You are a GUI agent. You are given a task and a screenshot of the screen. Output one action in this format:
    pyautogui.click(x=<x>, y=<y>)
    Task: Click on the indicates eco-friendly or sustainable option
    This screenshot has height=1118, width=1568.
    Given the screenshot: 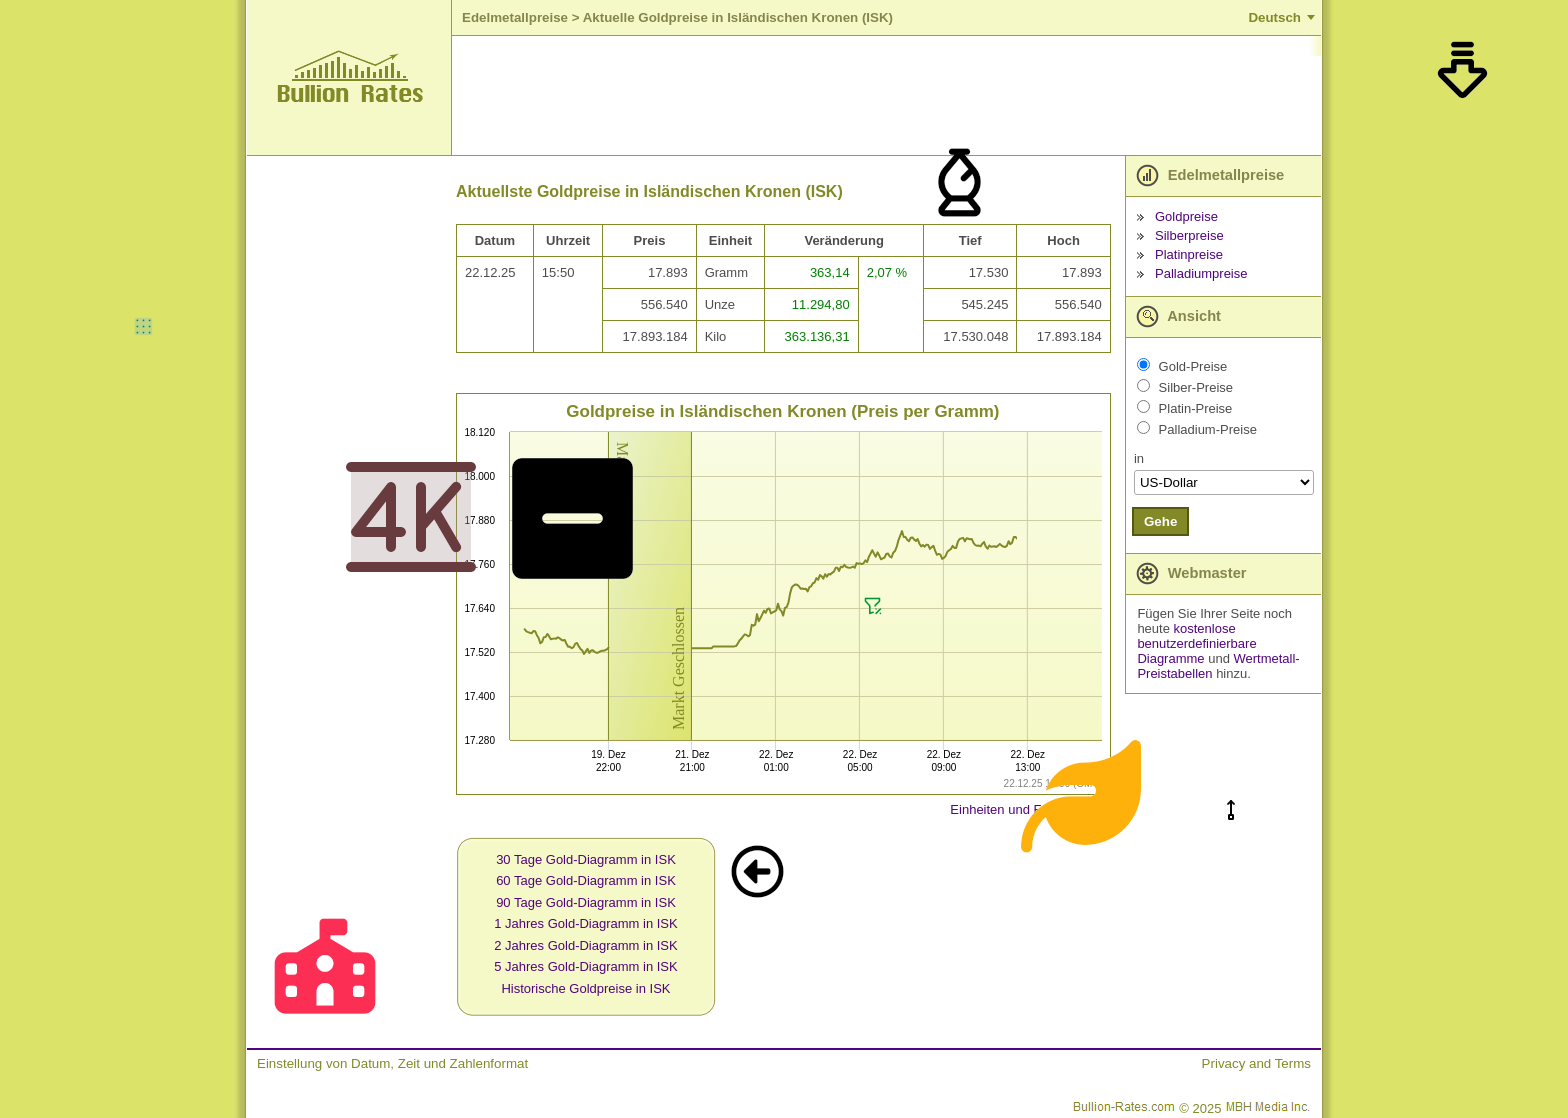 What is the action you would take?
    pyautogui.click(x=1081, y=800)
    